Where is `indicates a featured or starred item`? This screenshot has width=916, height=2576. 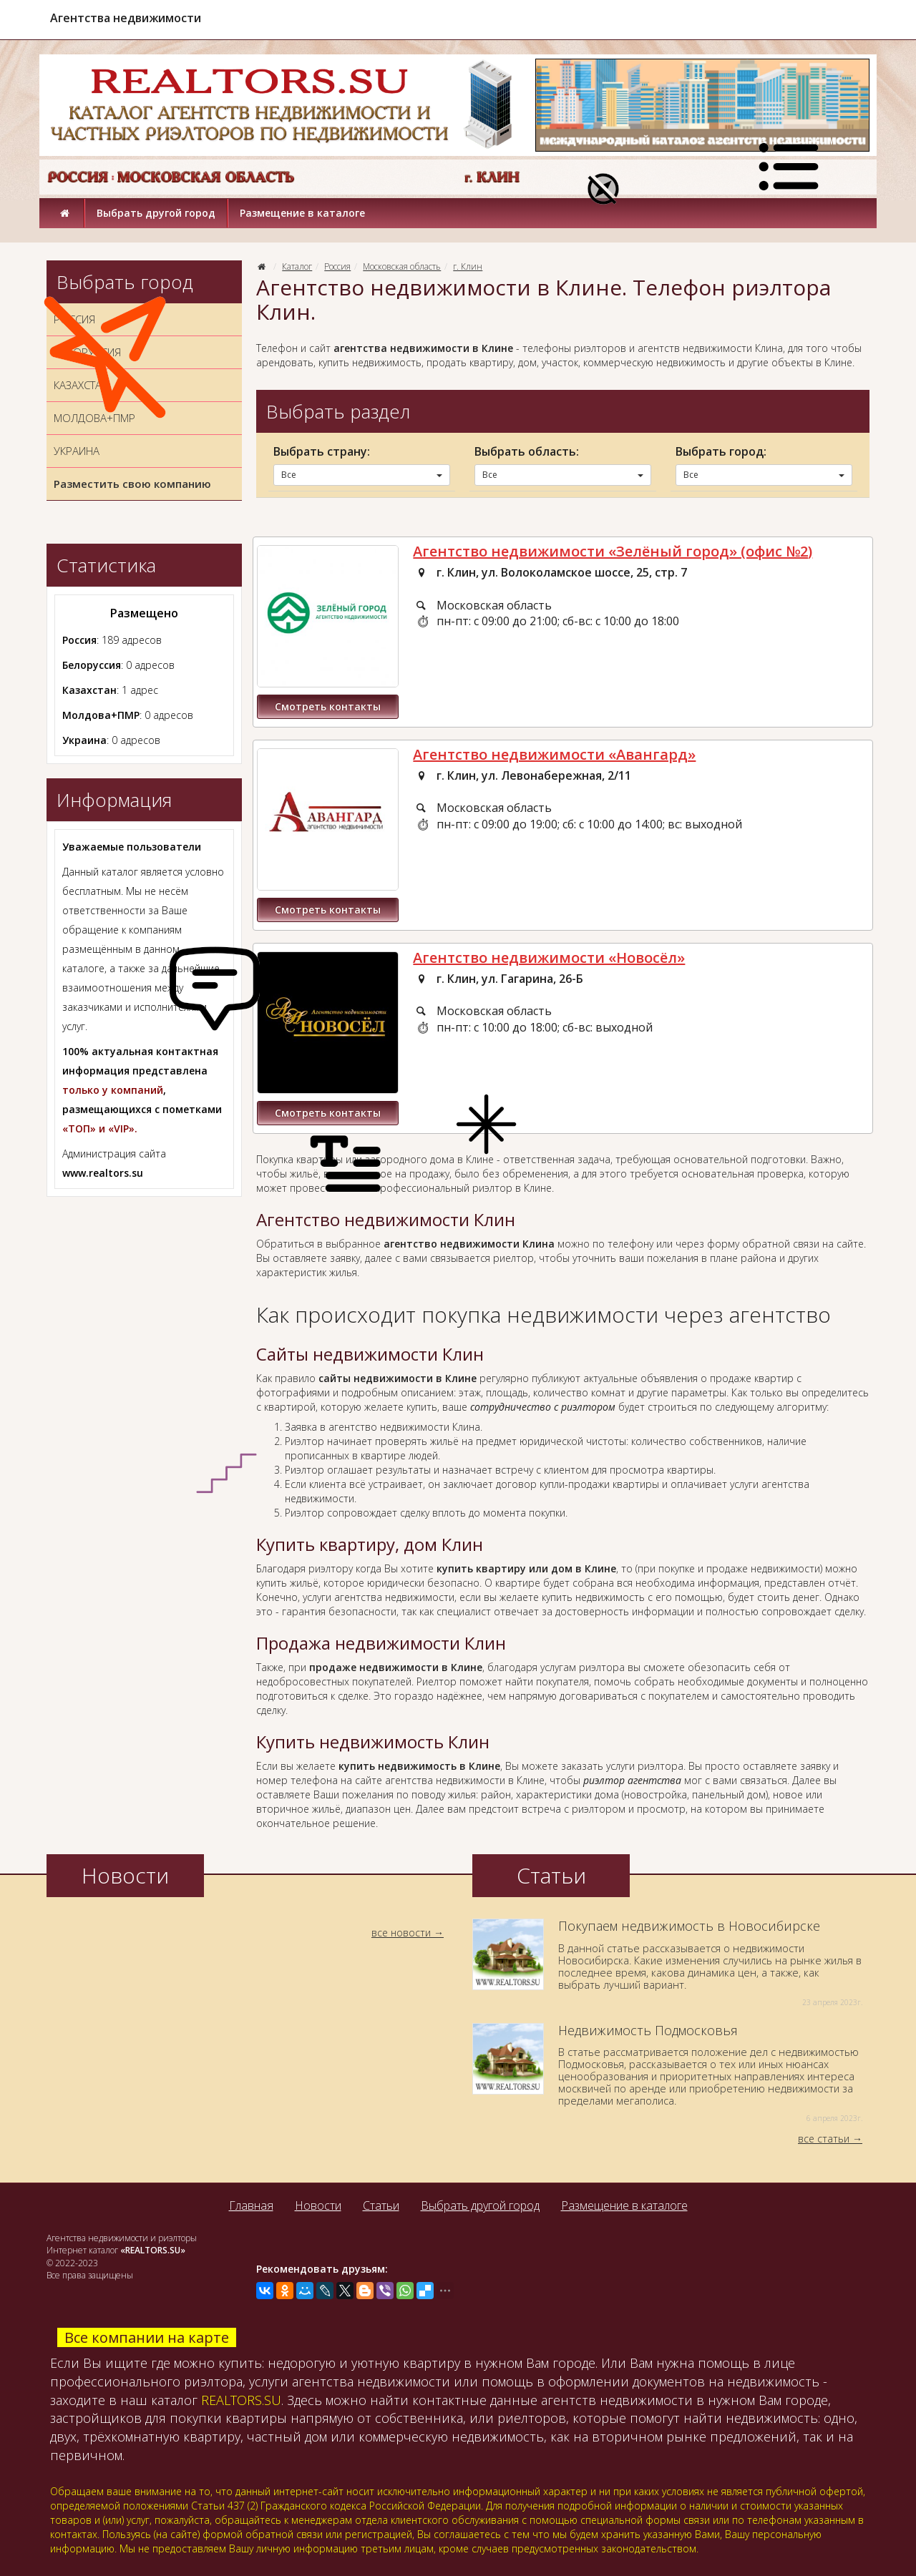
indicates a featured or starred item is located at coordinates (487, 1125).